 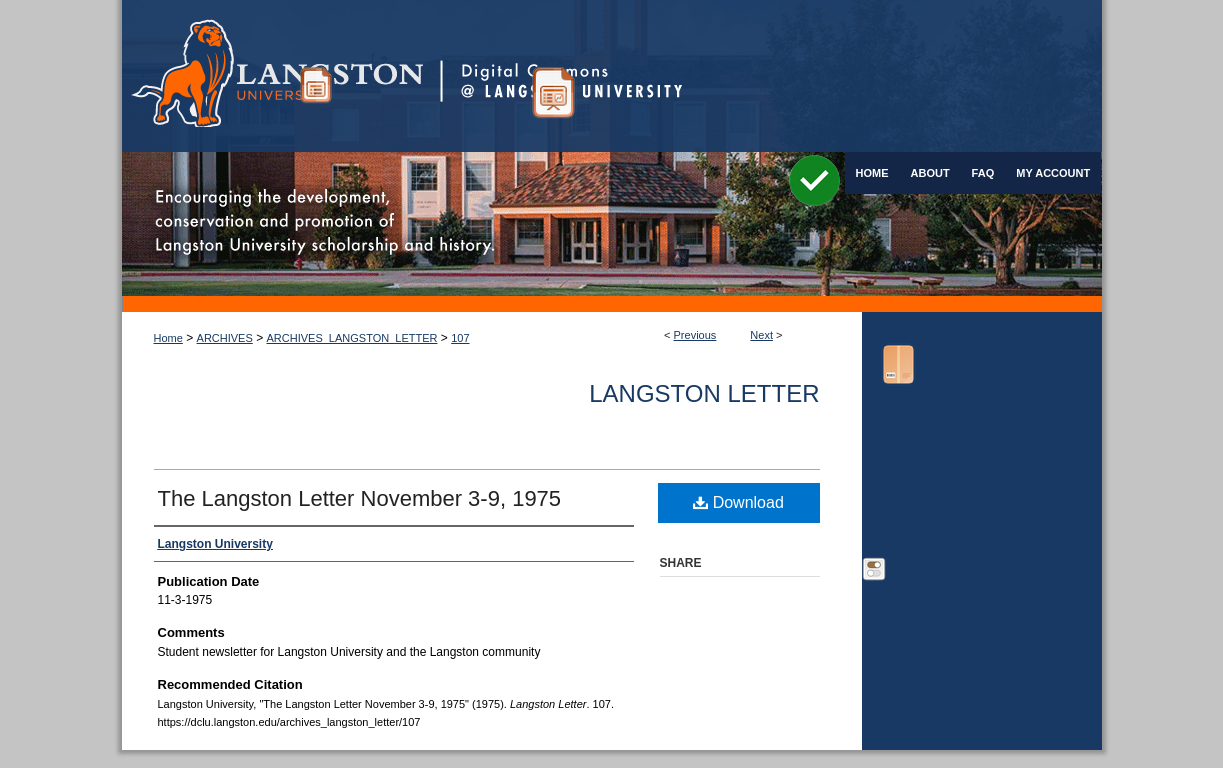 What do you see at coordinates (874, 569) in the screenshot?
I see `open gnome tweaks to customize system settings` at bounding box center [874, 569].